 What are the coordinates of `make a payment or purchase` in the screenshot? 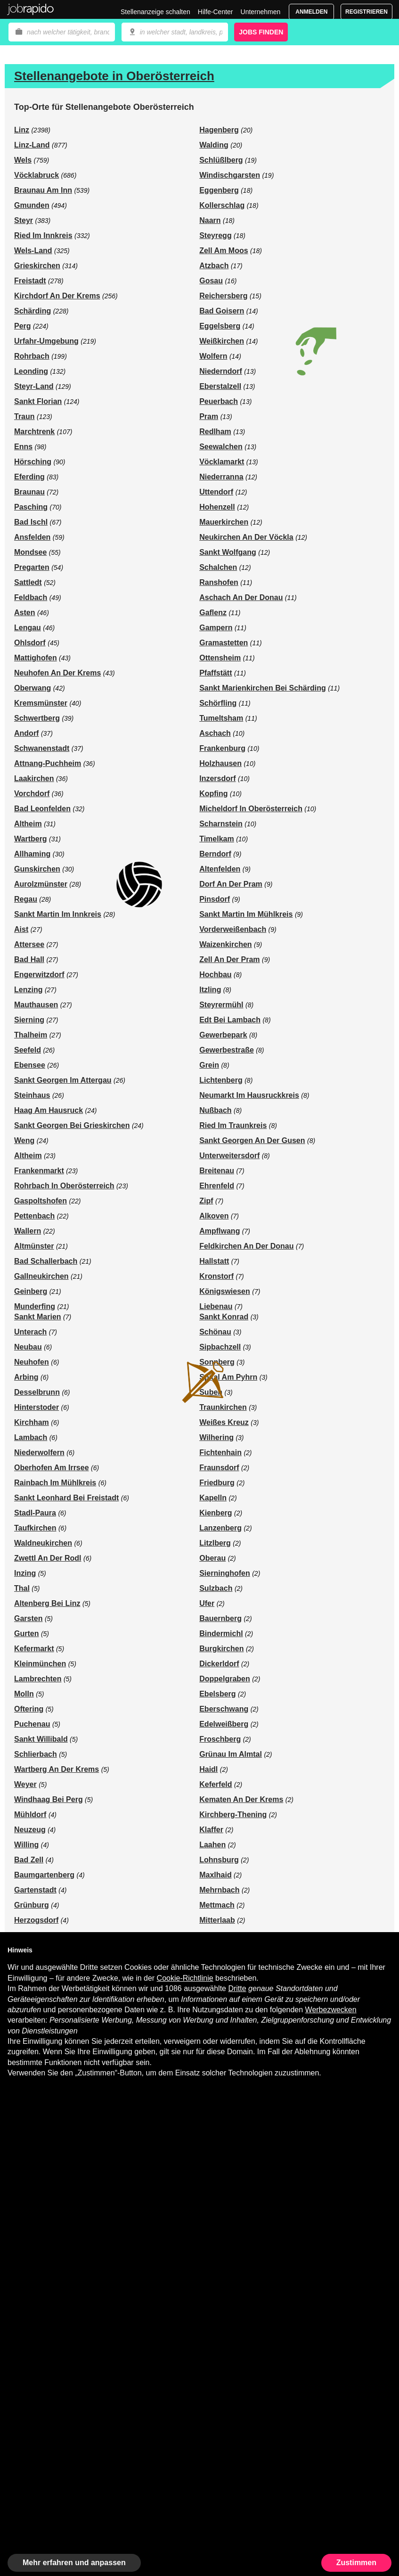 It's located at (311, 352).